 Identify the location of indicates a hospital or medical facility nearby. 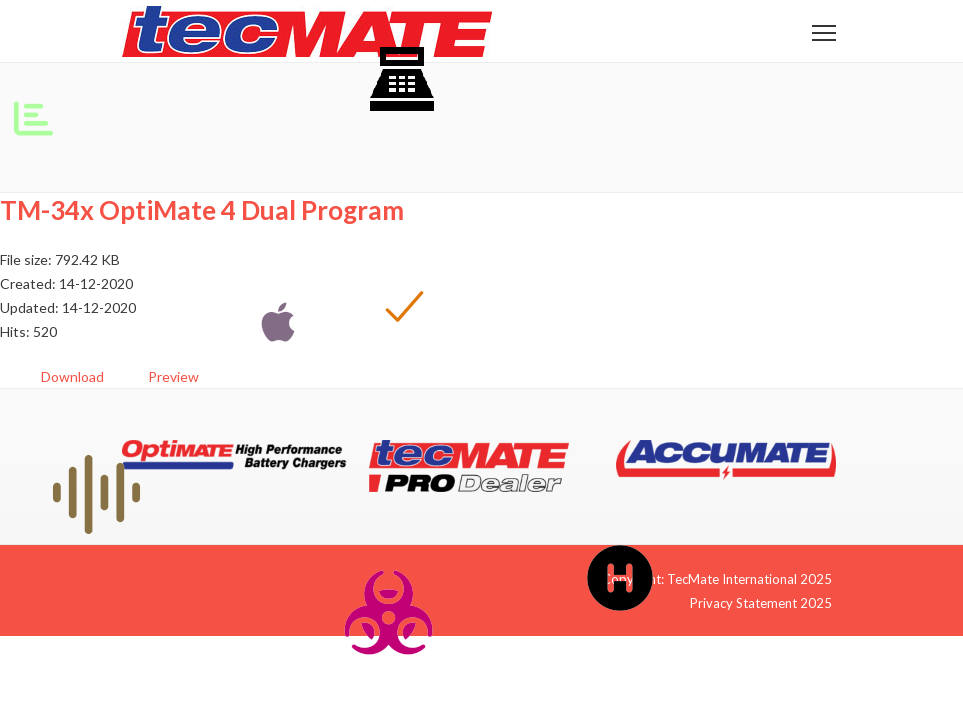
(620, 578).